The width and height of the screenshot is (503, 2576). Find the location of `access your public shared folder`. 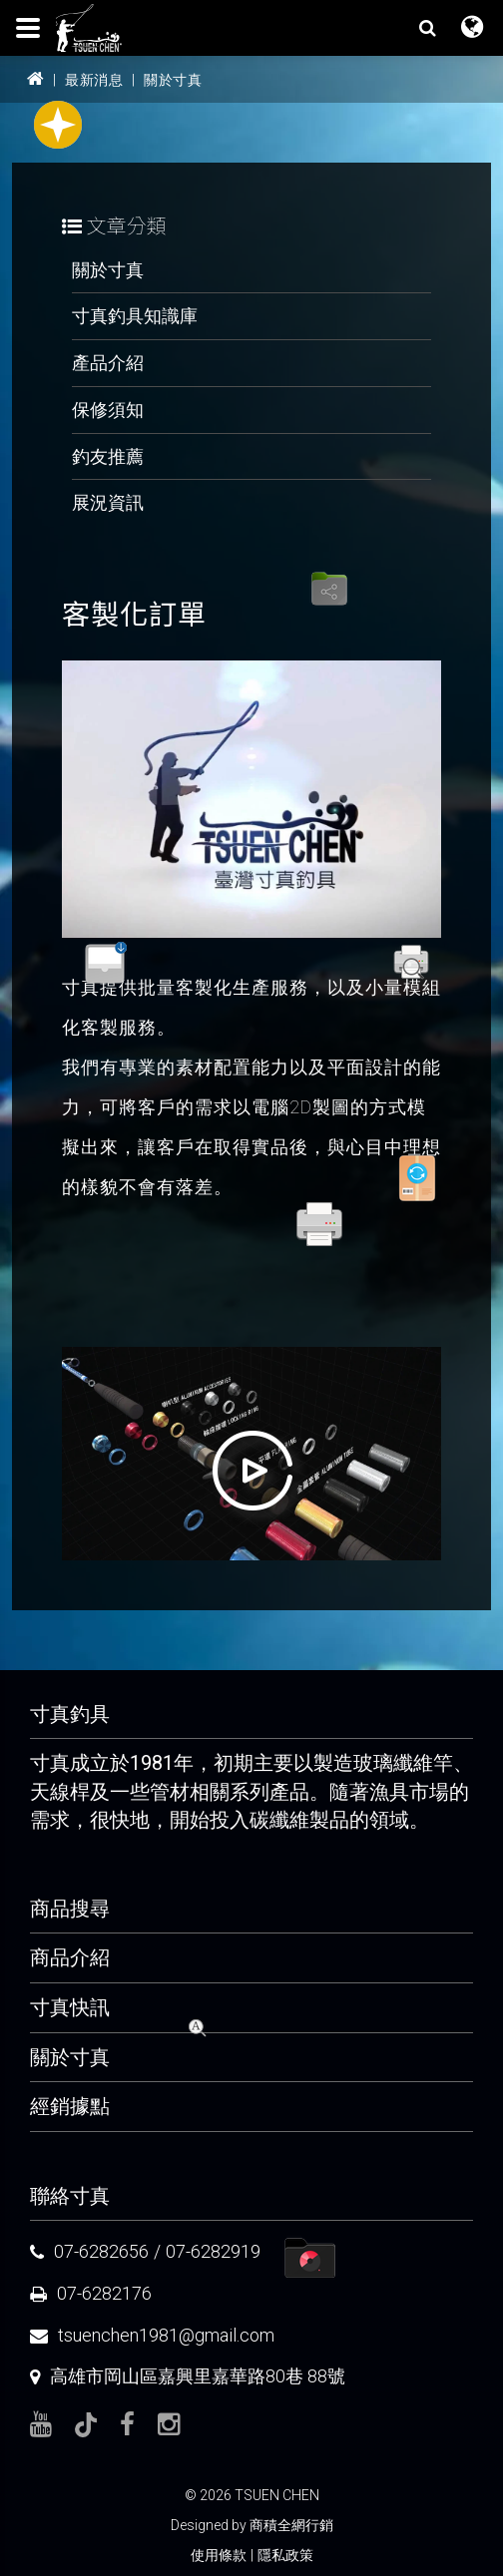

access your public shared folder is located at coordinates (329, 589).